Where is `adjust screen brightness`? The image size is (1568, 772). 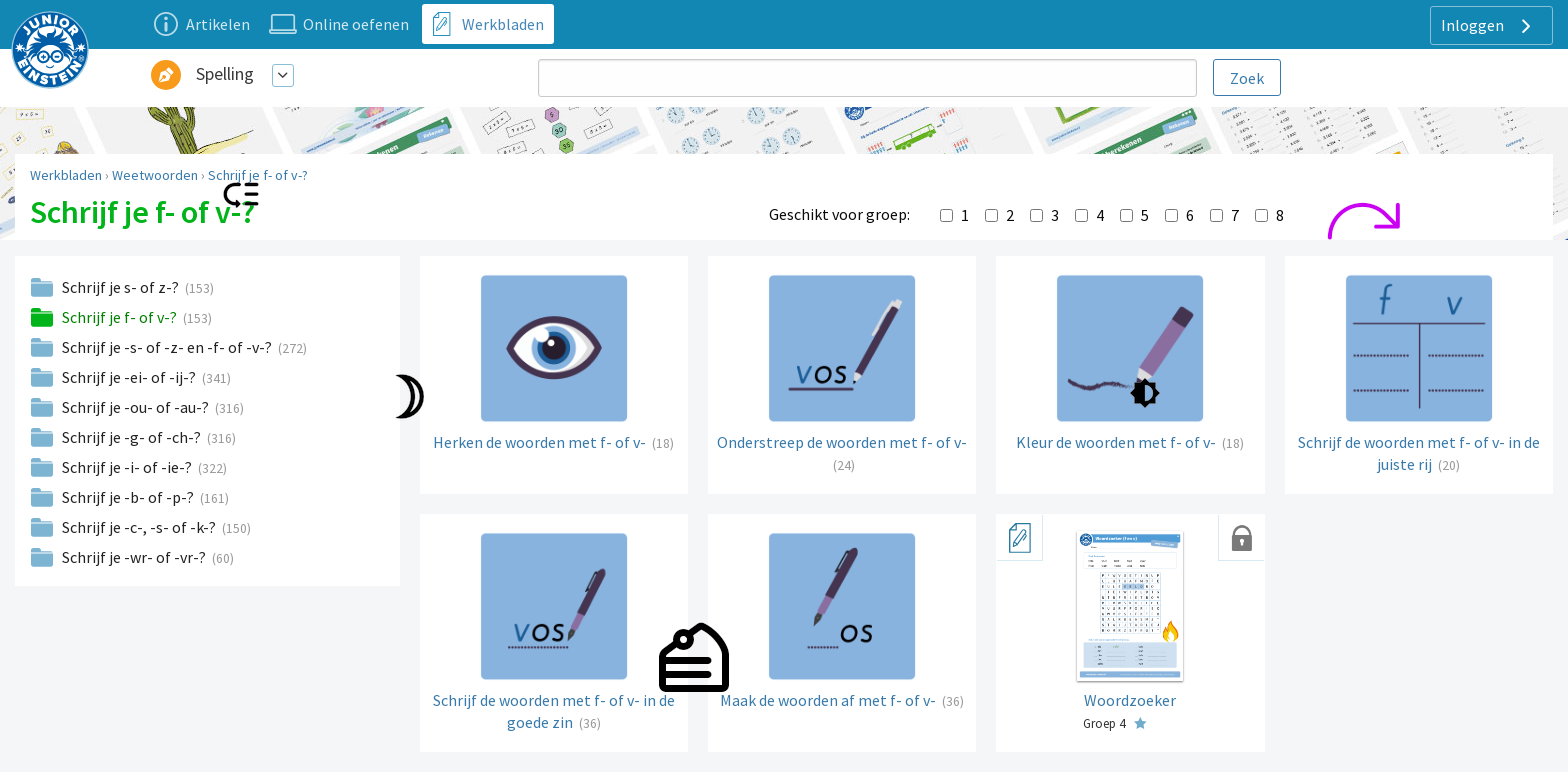 adjust screen brightness is located at coordinates (1145, 393).